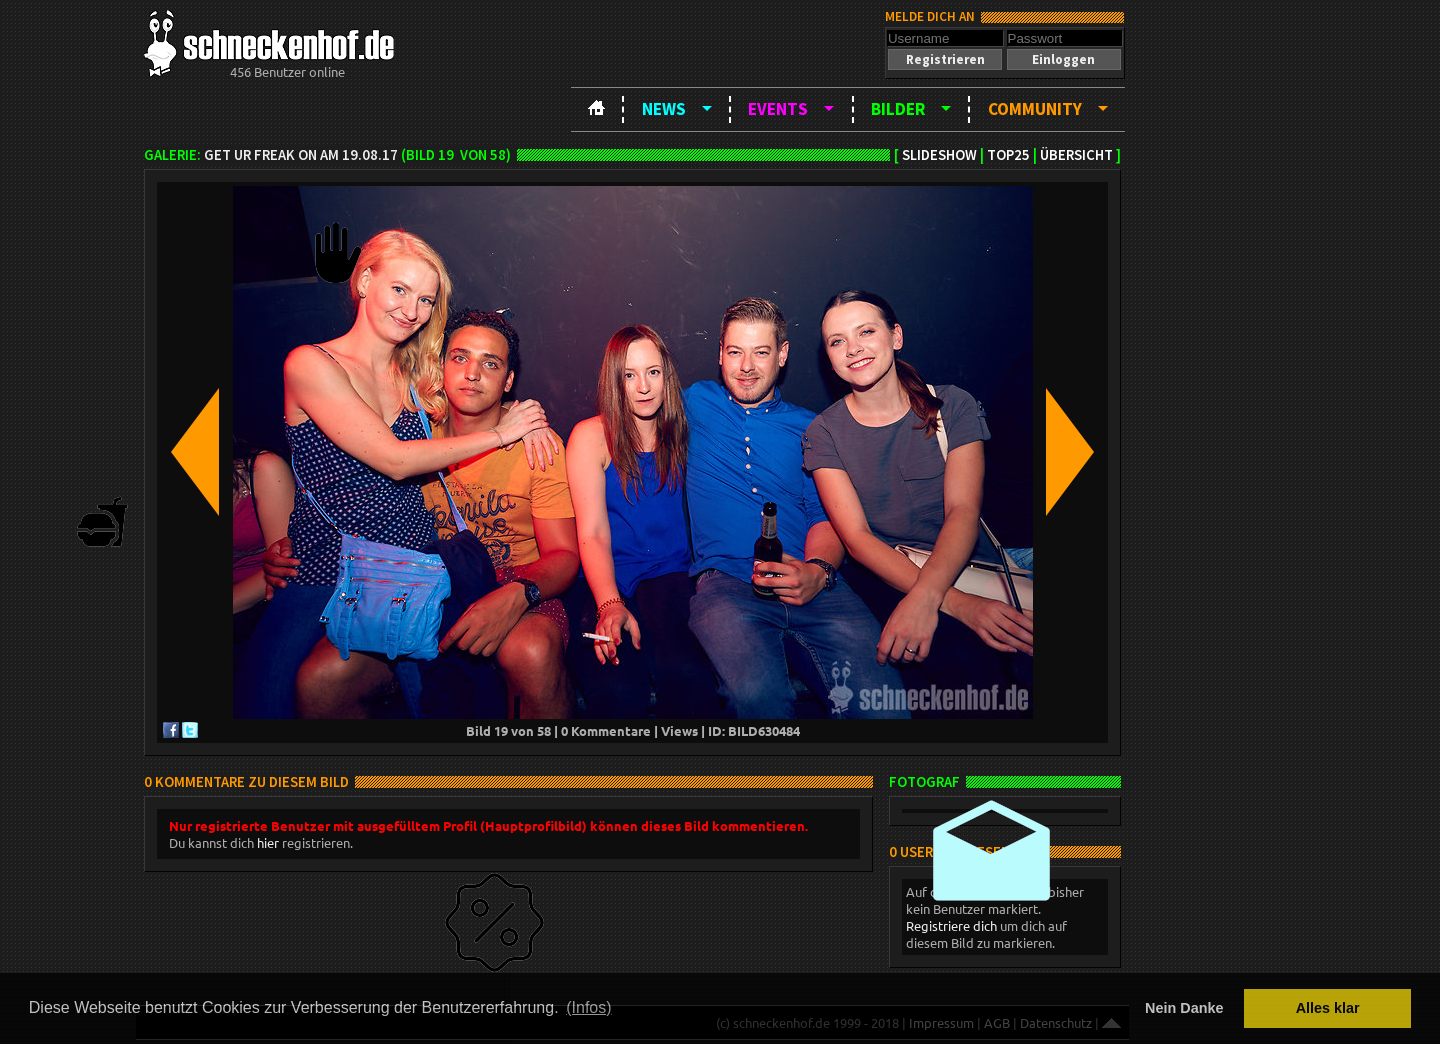 This screenshot has width=1440, height=1044. I want to click on browse nearby fast food restaurants, so click(102, 521).